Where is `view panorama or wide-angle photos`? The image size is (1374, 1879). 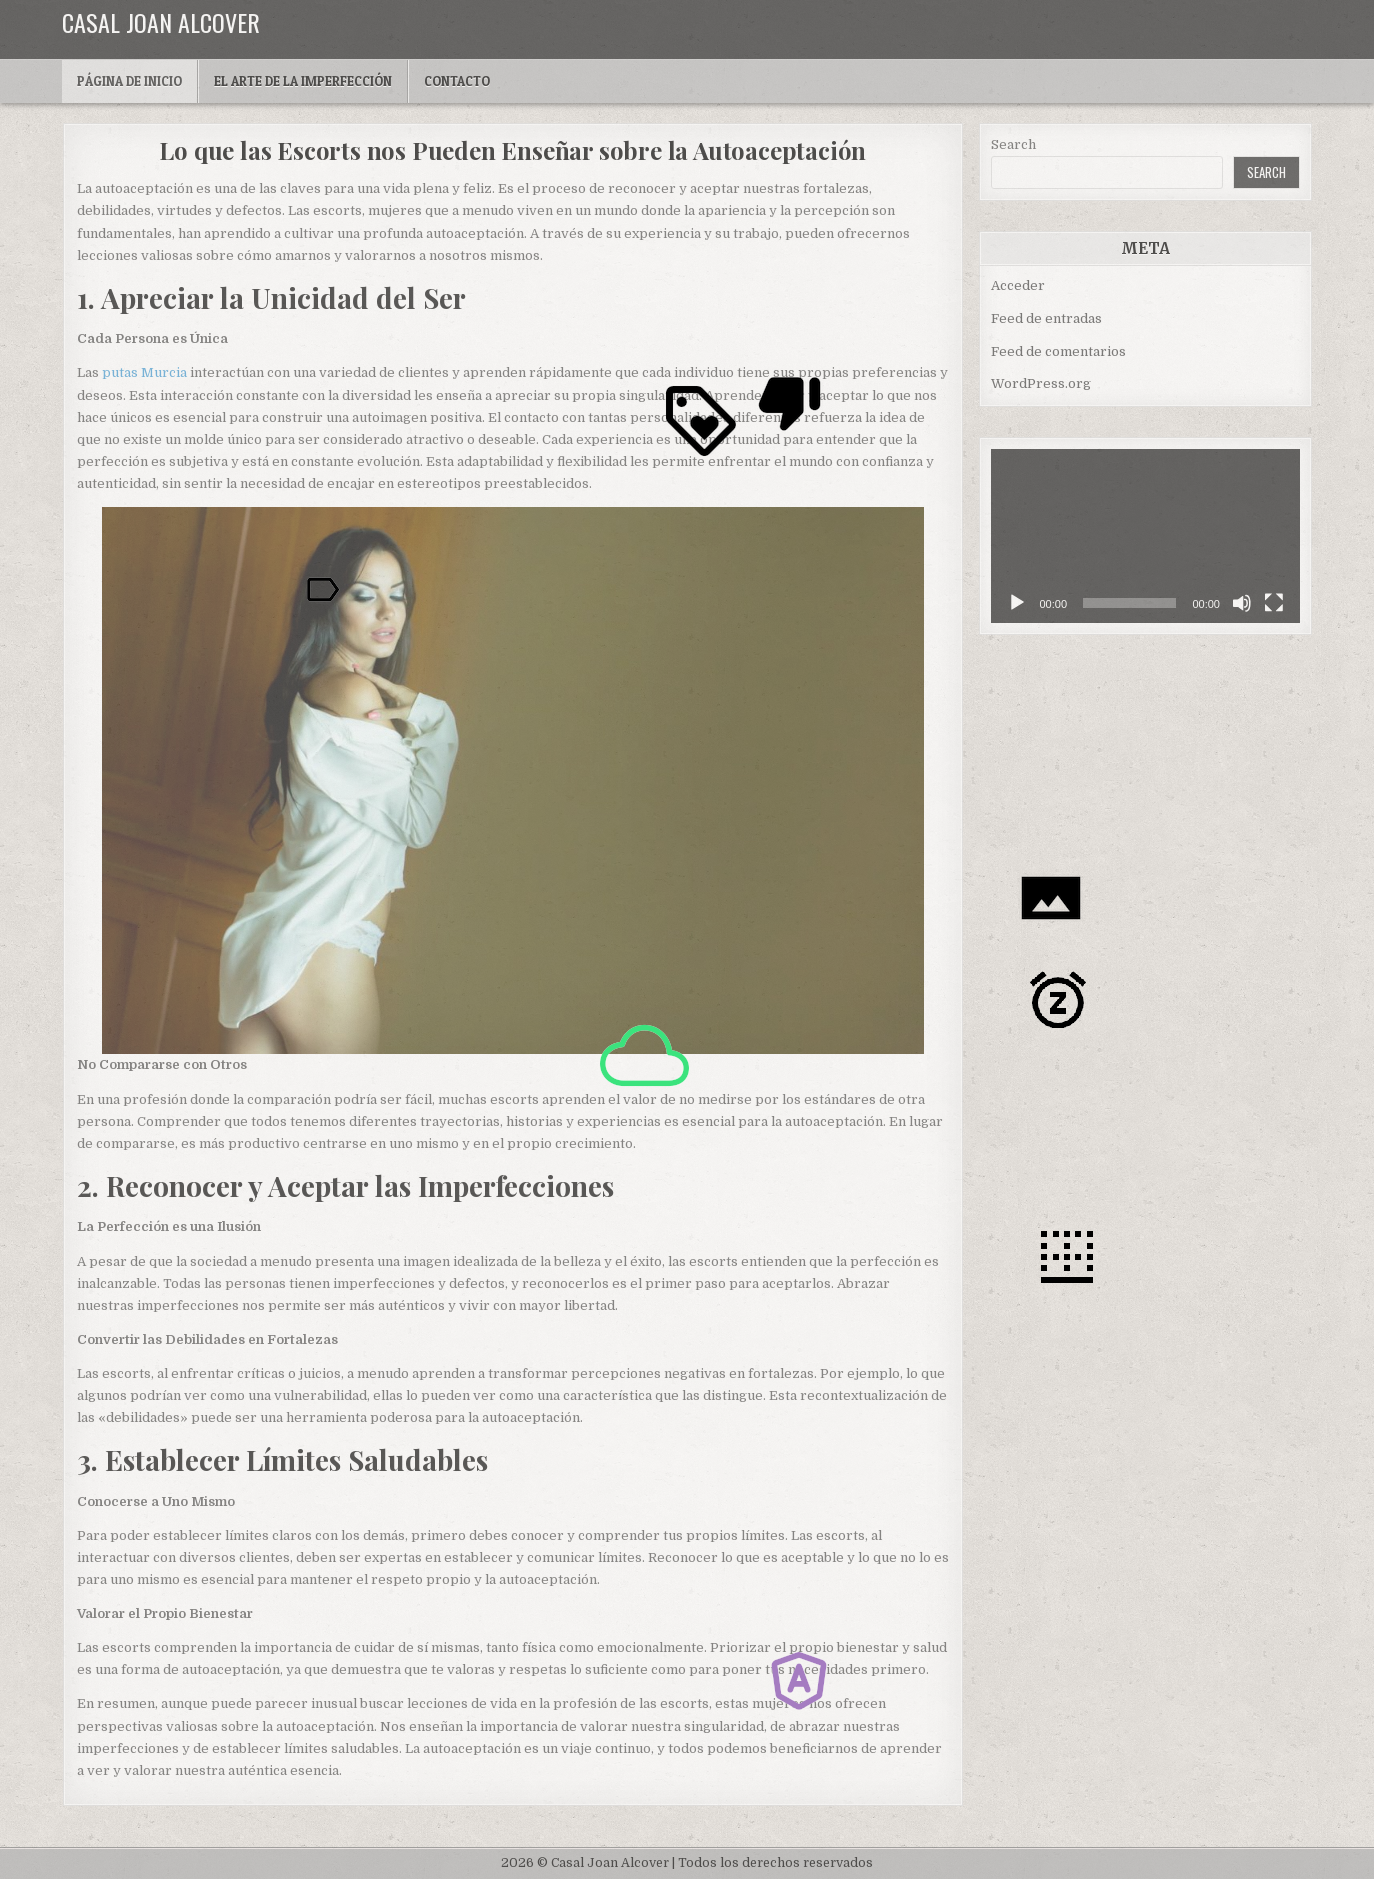 view panorama or wide-angle photos is located at coordinates (1051, 898).